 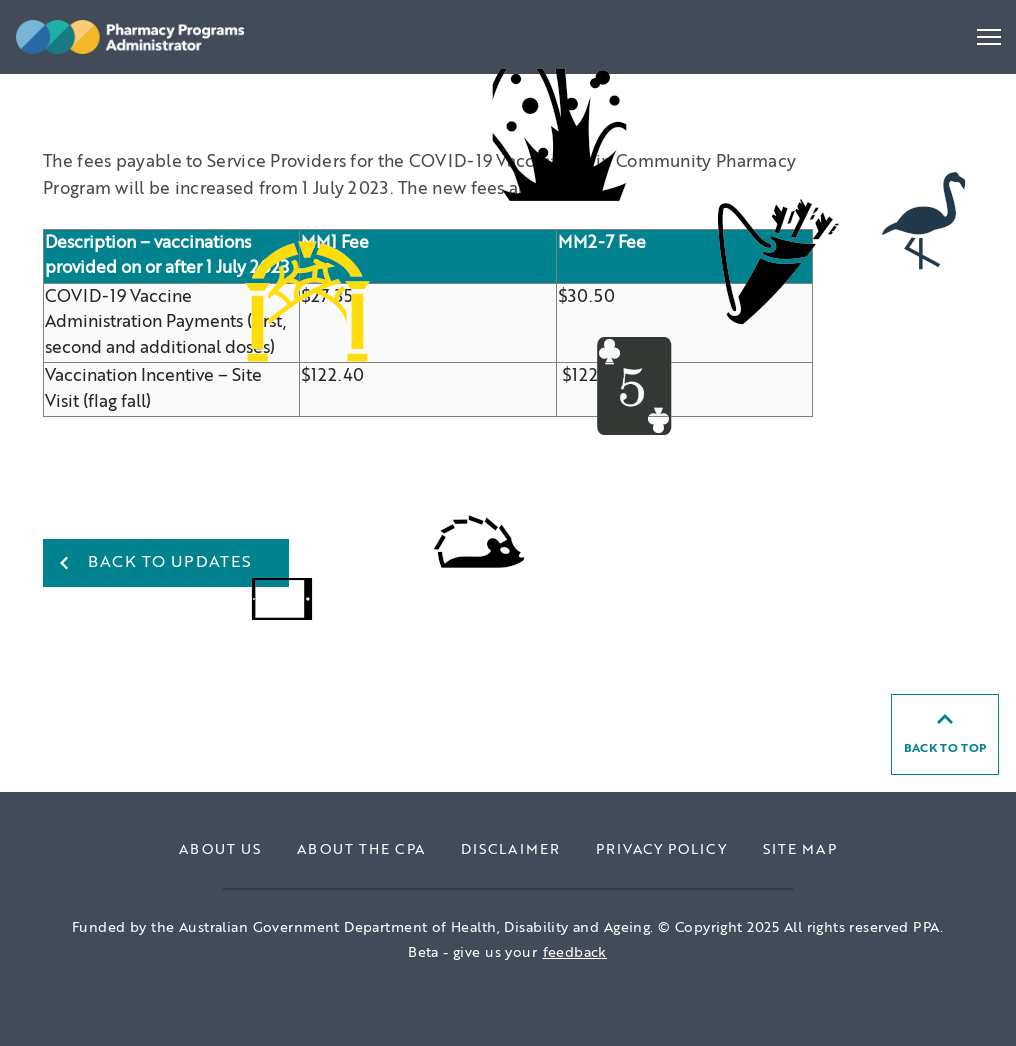 I want to click on decorative flamingo icon for tropical or summer-themed content, so click(x=923, y=220).